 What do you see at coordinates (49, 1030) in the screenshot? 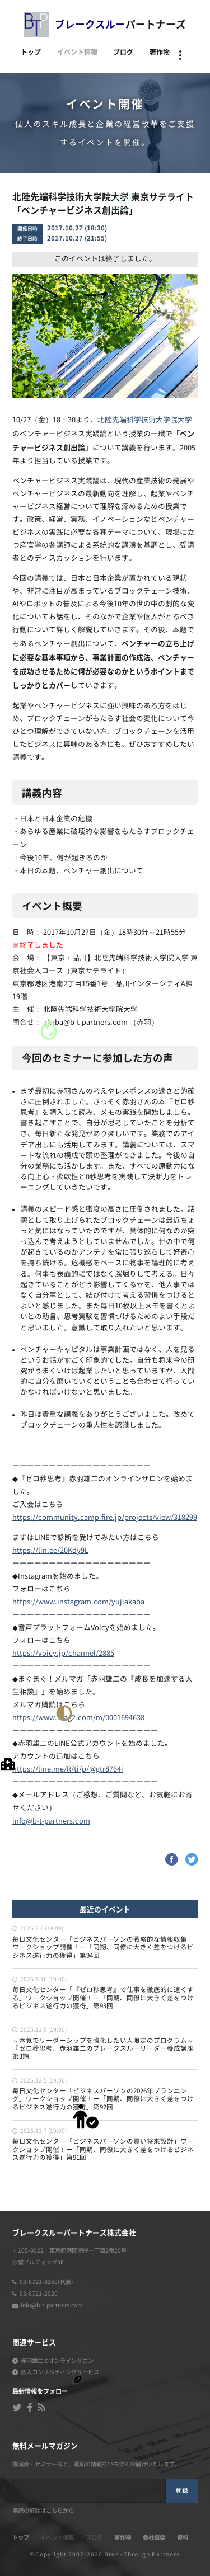
I see `indicates trending or popular content` at bounding box center [49, 1030].